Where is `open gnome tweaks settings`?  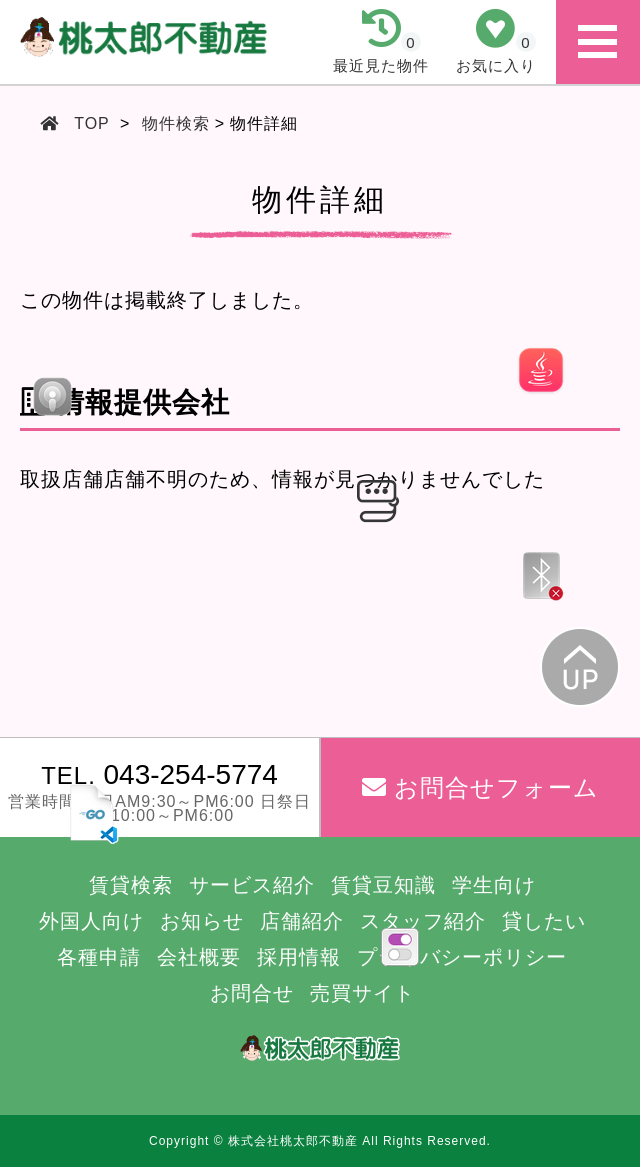
open gnome tweaks settings is located at coordinates (400, 947).